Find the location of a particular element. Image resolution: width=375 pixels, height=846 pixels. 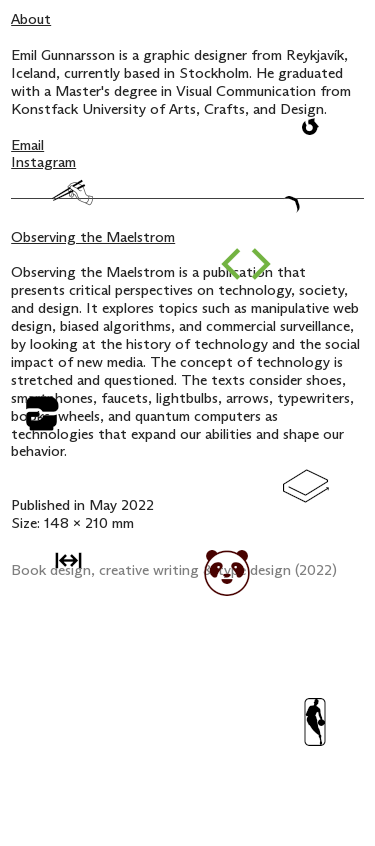

LBRY decentralized content platform logo is located at coordinates (306, 486).